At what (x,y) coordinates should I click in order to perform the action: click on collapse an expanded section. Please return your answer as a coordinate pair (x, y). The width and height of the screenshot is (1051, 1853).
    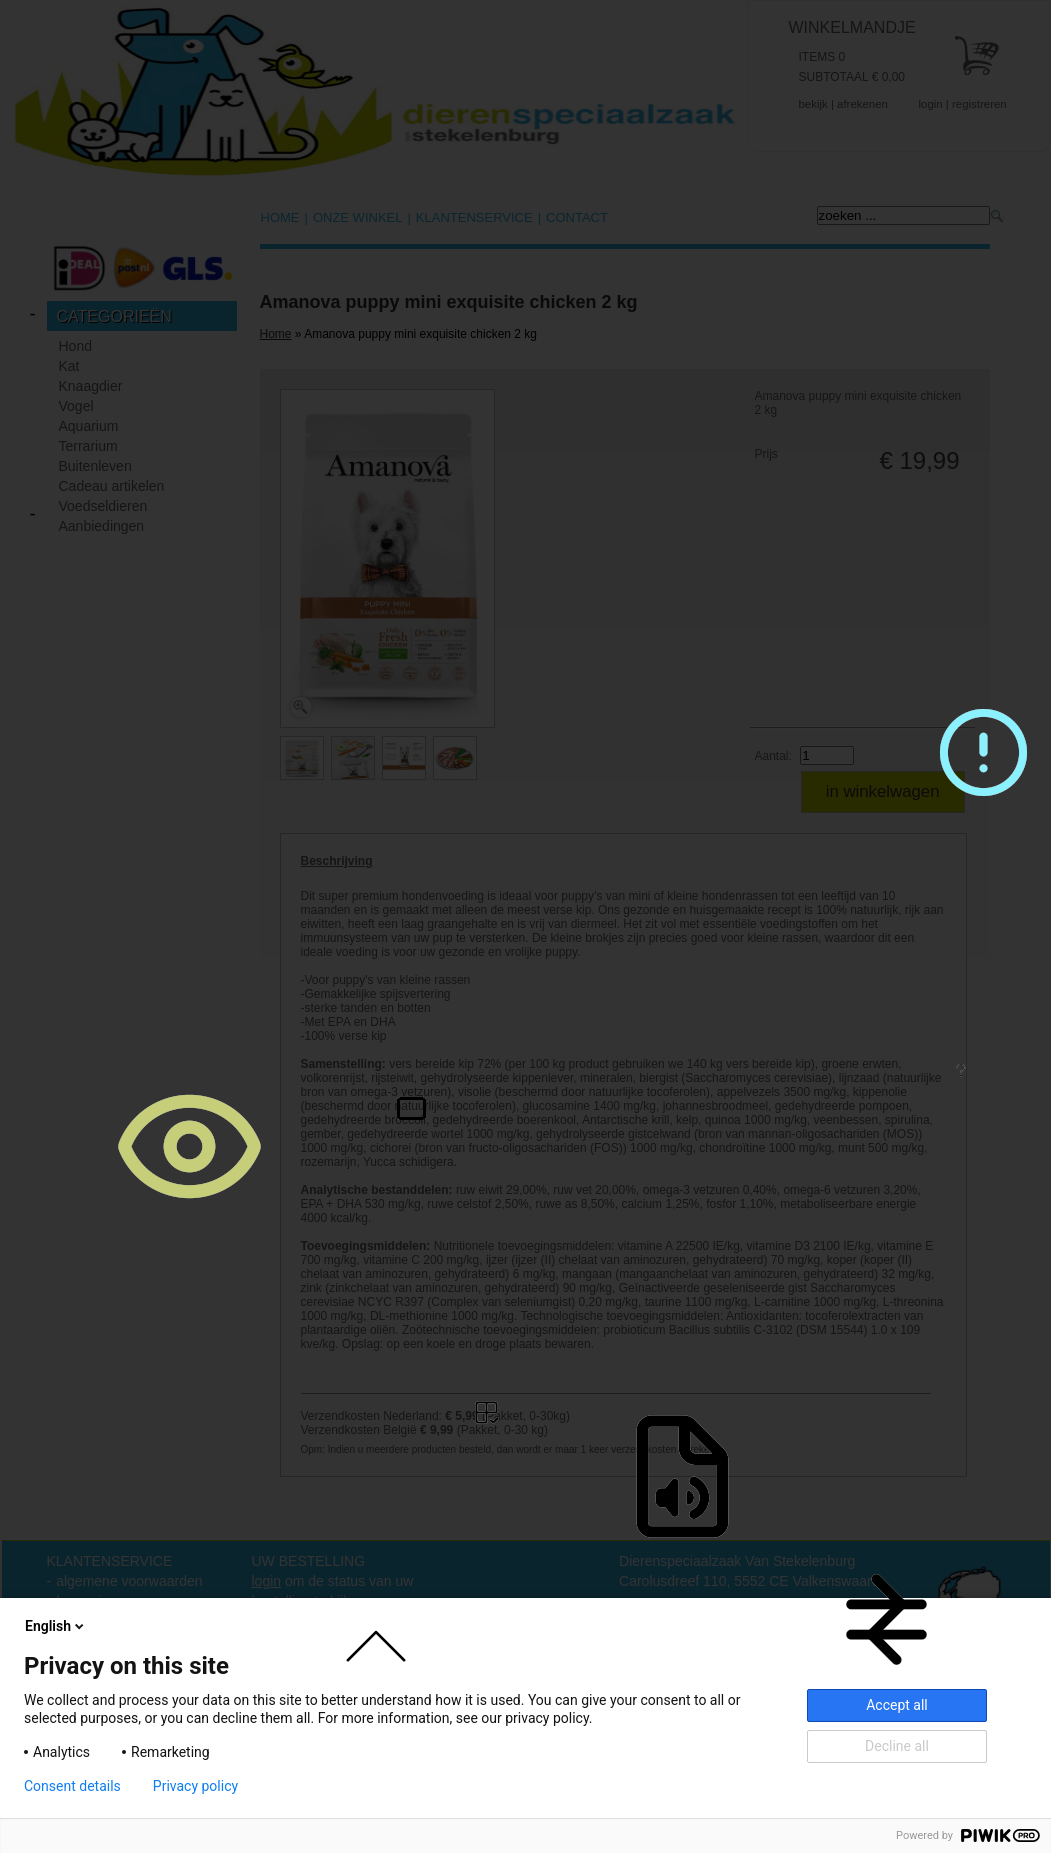
    Looking at the image, I should click on (376, 1649).